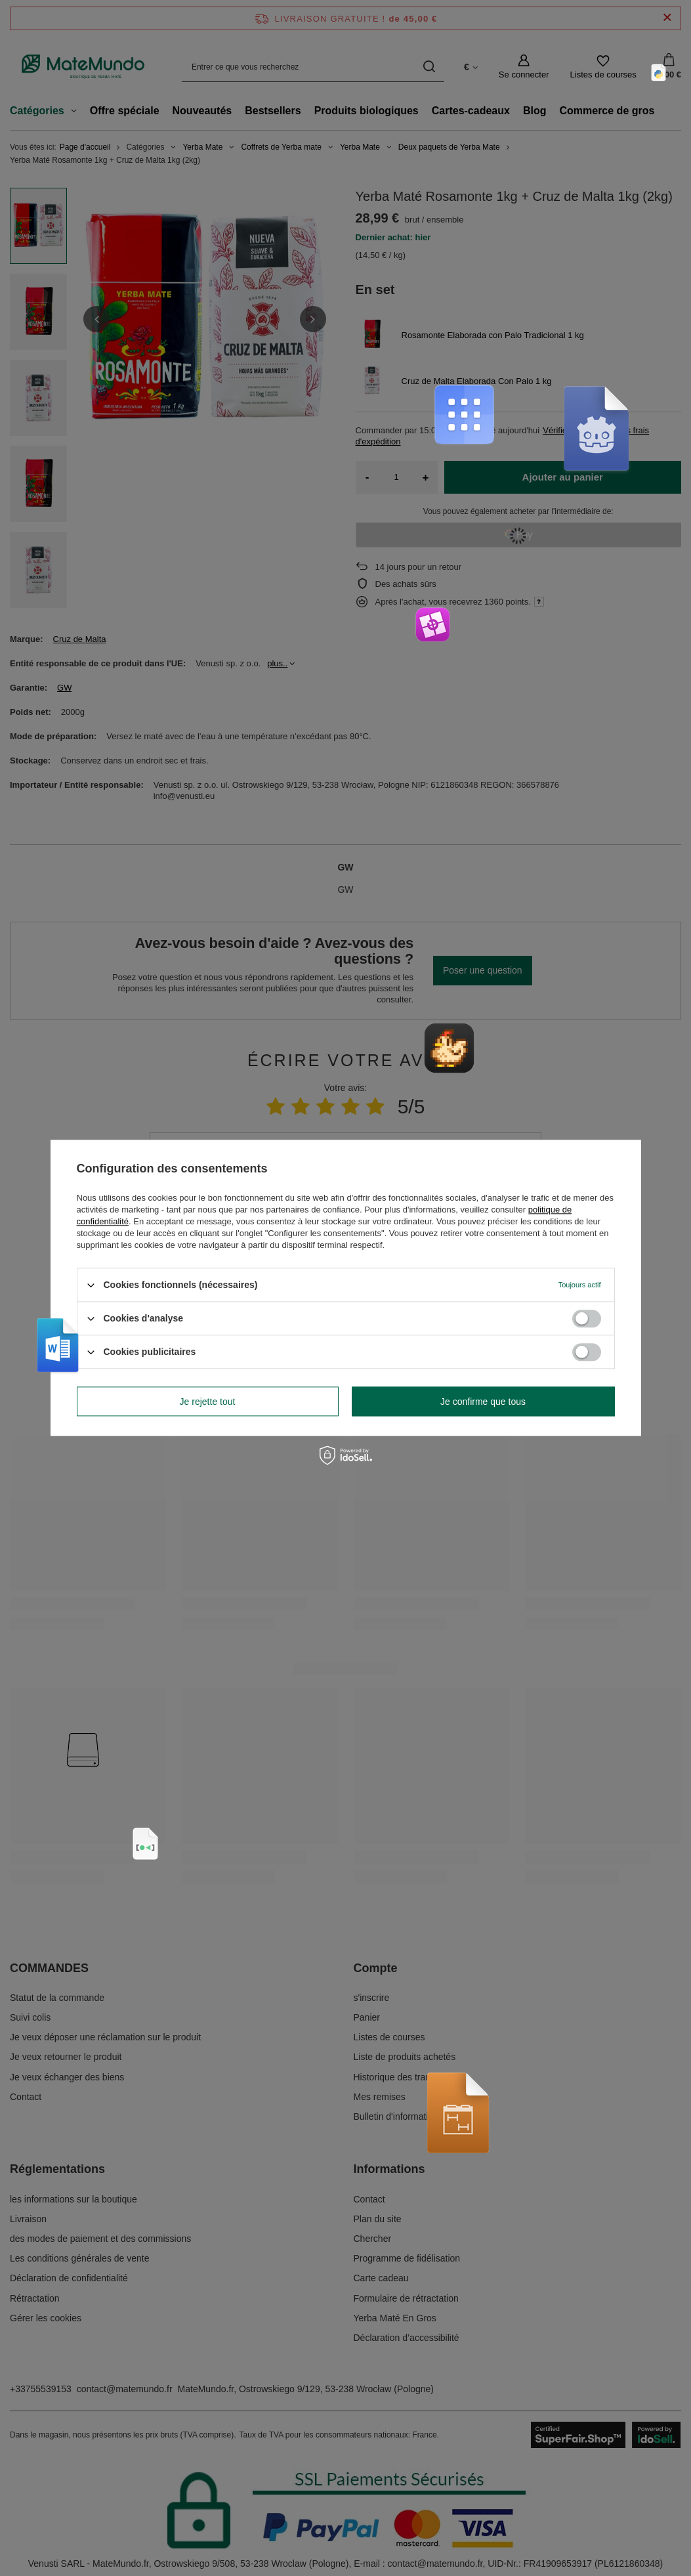  I want to click on a kplato project management file, so click(458, 2114).